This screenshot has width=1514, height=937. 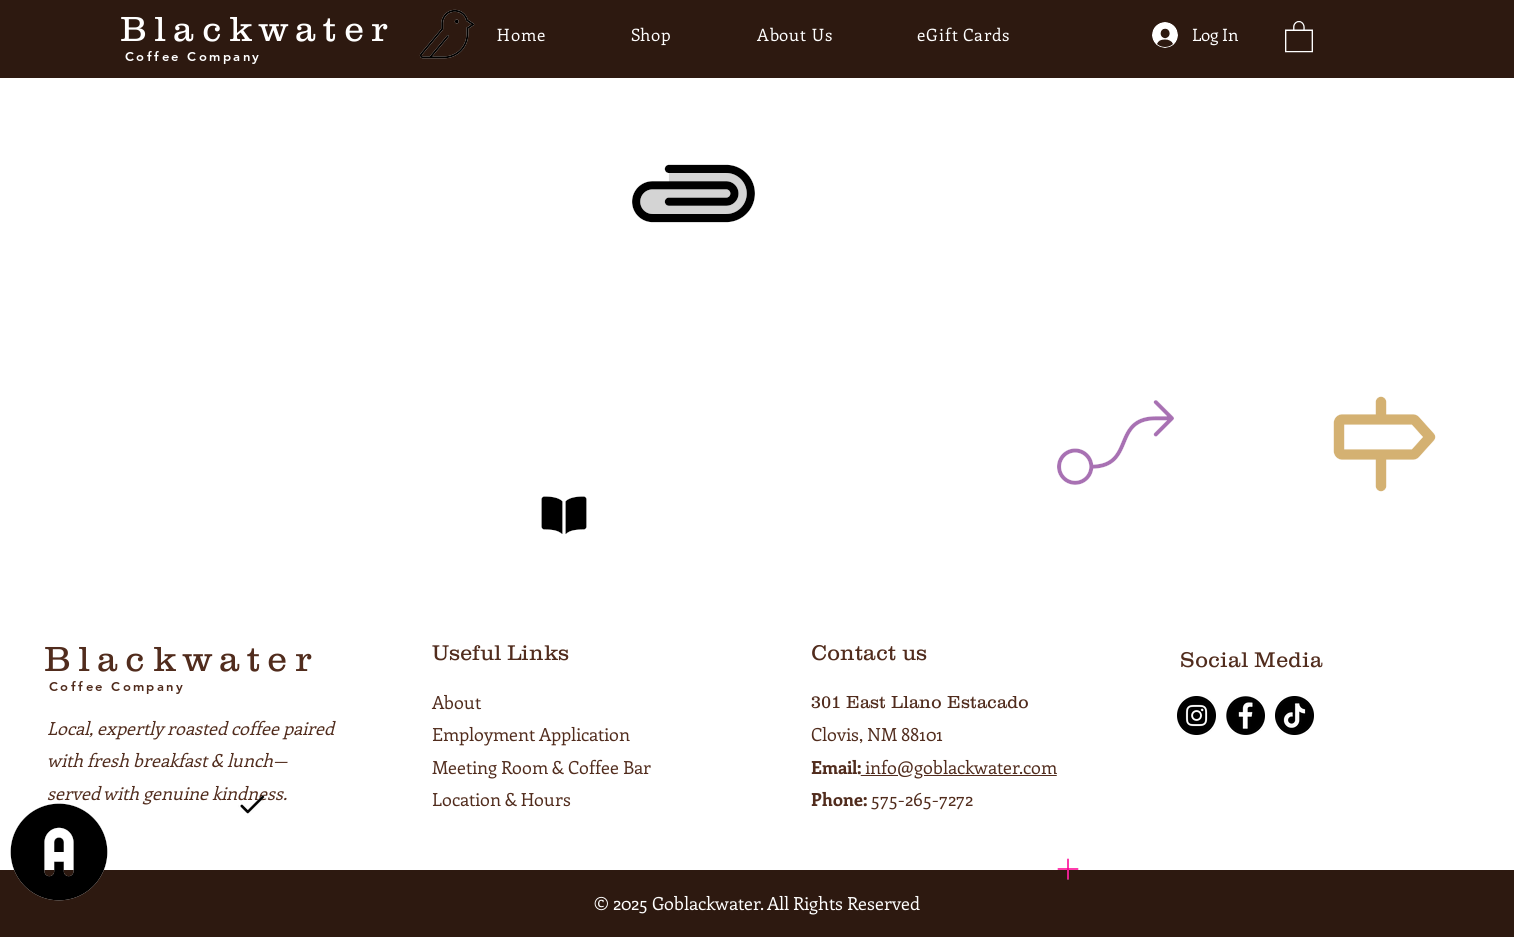 I want to click on attach a file to your message, so click(x=693, y=193).